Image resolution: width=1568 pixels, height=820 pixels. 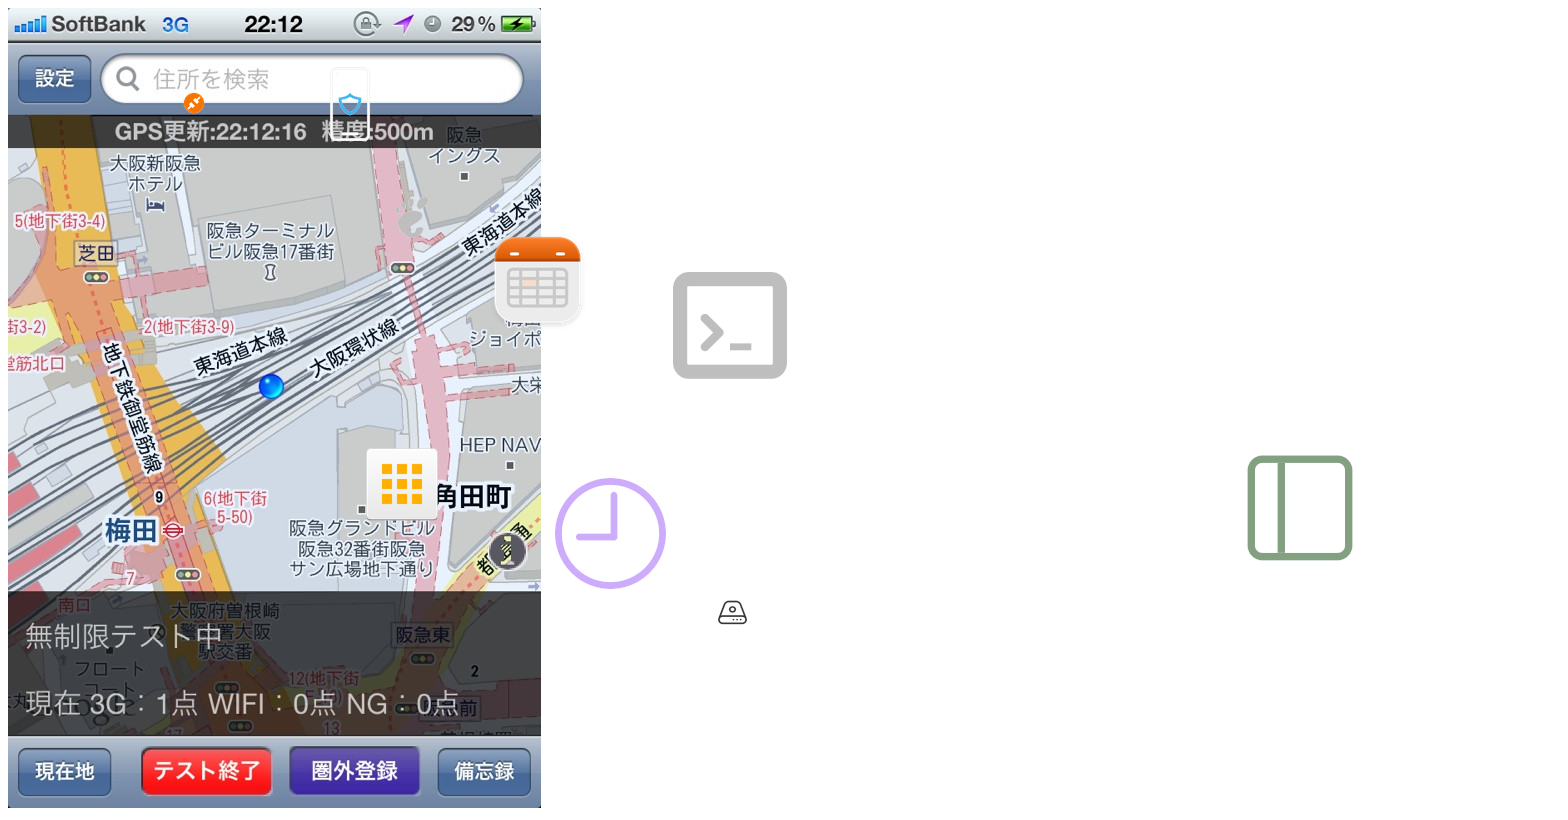 What do you see at coordinates (730, 329) in the screenshot?
I see `open the terminal application` at bounding box center [730, 329].